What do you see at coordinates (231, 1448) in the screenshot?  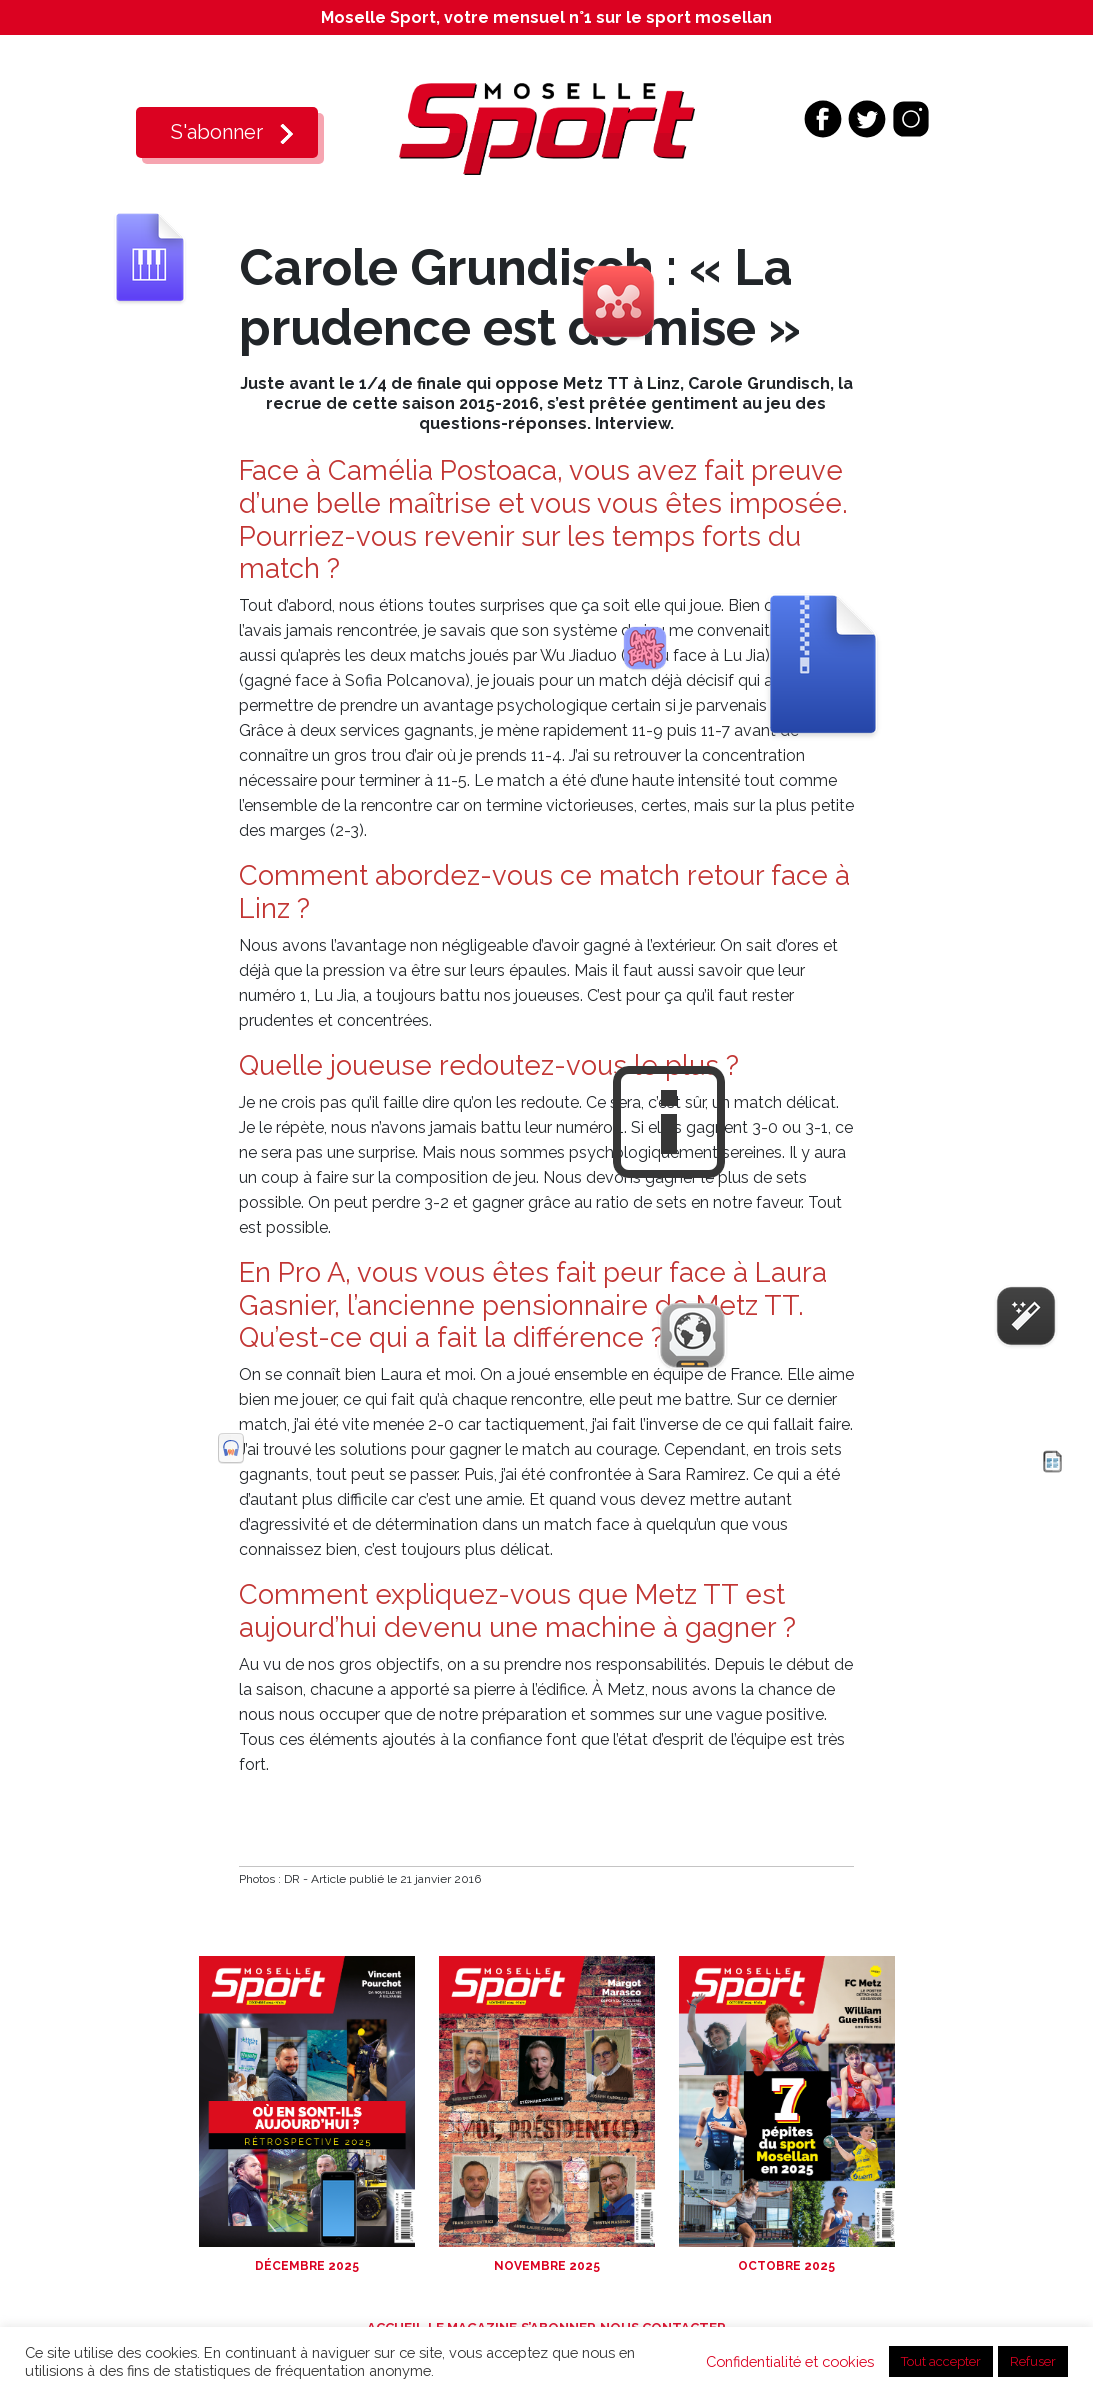 I see `open an audacity project file` at bounding box center [231, 1448].